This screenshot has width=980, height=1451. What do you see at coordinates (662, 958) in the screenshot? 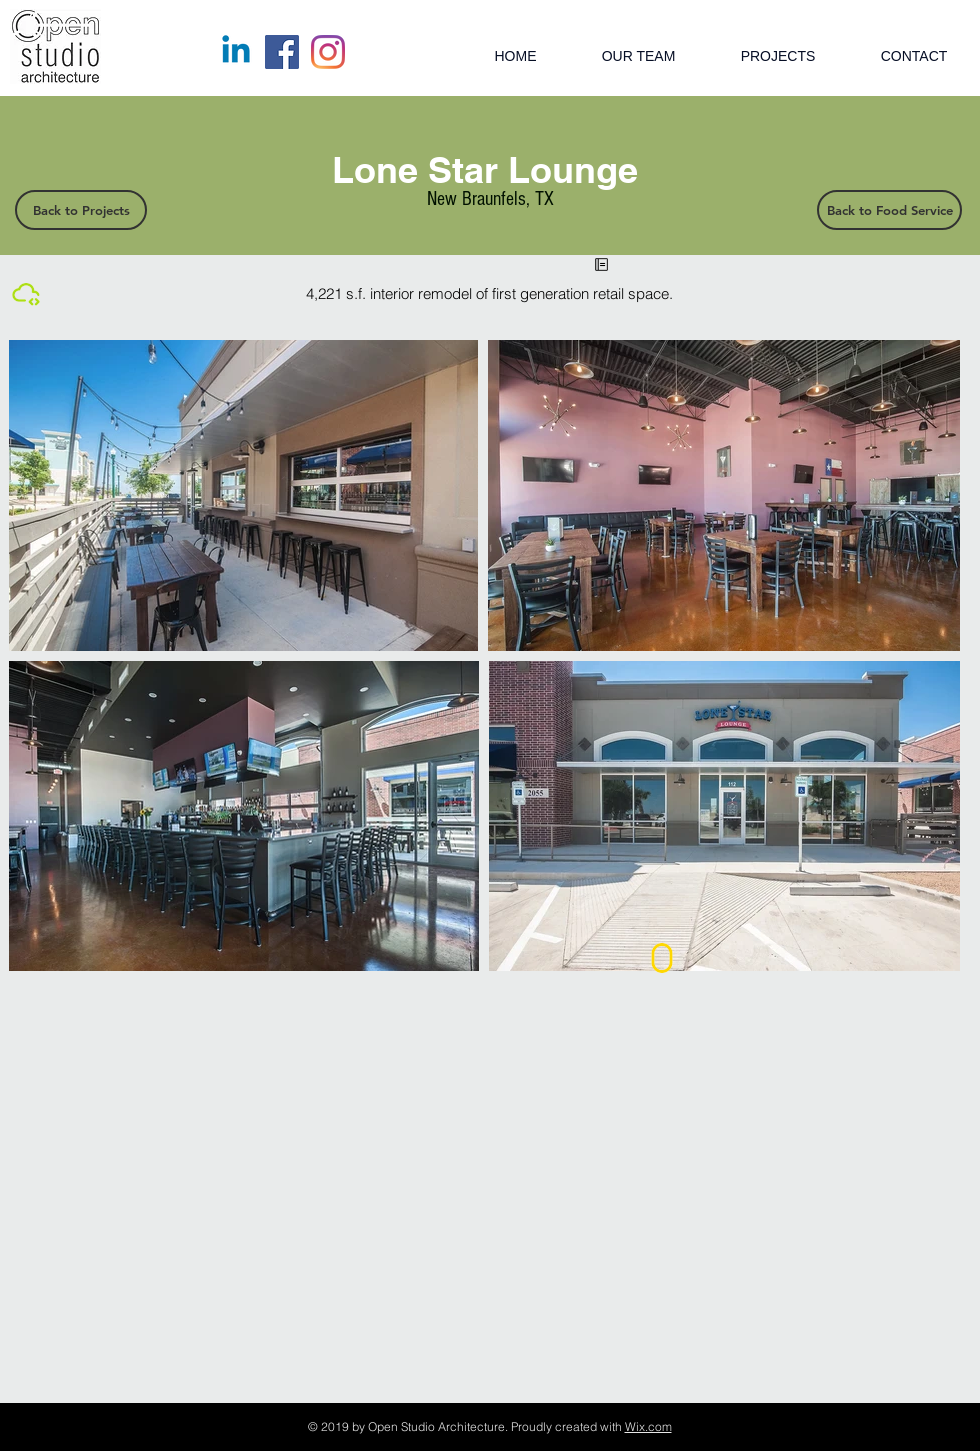
I see `access medication or pharmacy features` at bounding box center [662, 958].